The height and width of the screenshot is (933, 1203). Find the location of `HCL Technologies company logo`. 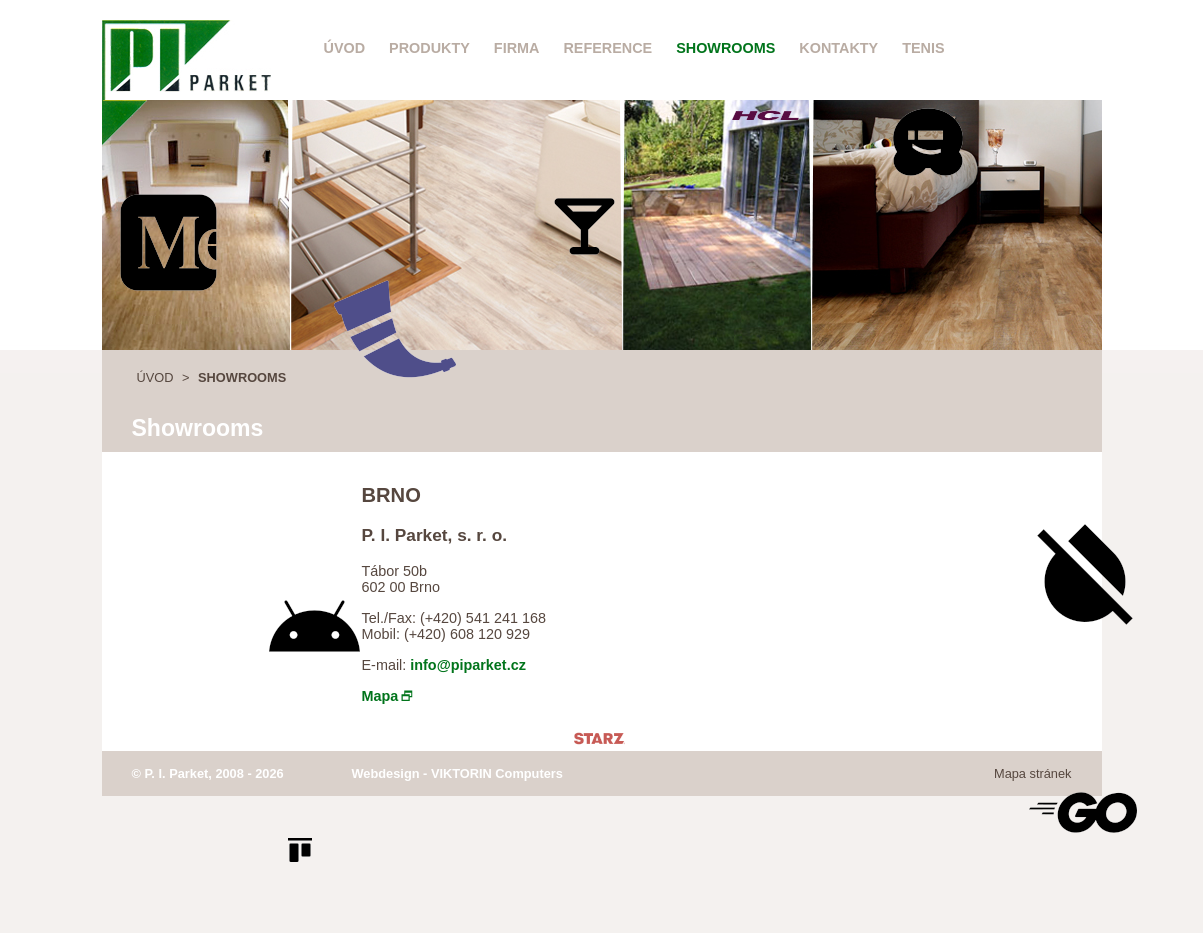

HCL Technologies company logo is located at coordinates (765, 115).